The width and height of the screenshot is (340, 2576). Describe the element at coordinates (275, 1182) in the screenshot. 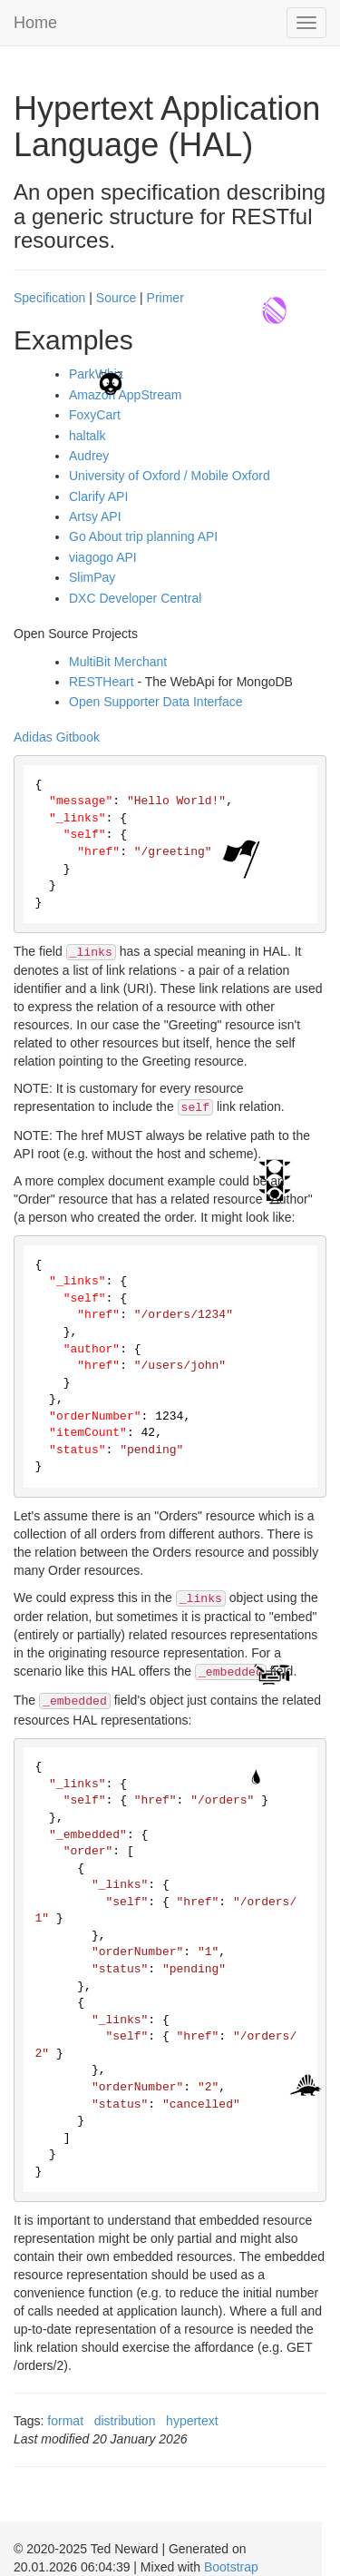

I see `indicates a process is complete and ready to proceed` at that location.